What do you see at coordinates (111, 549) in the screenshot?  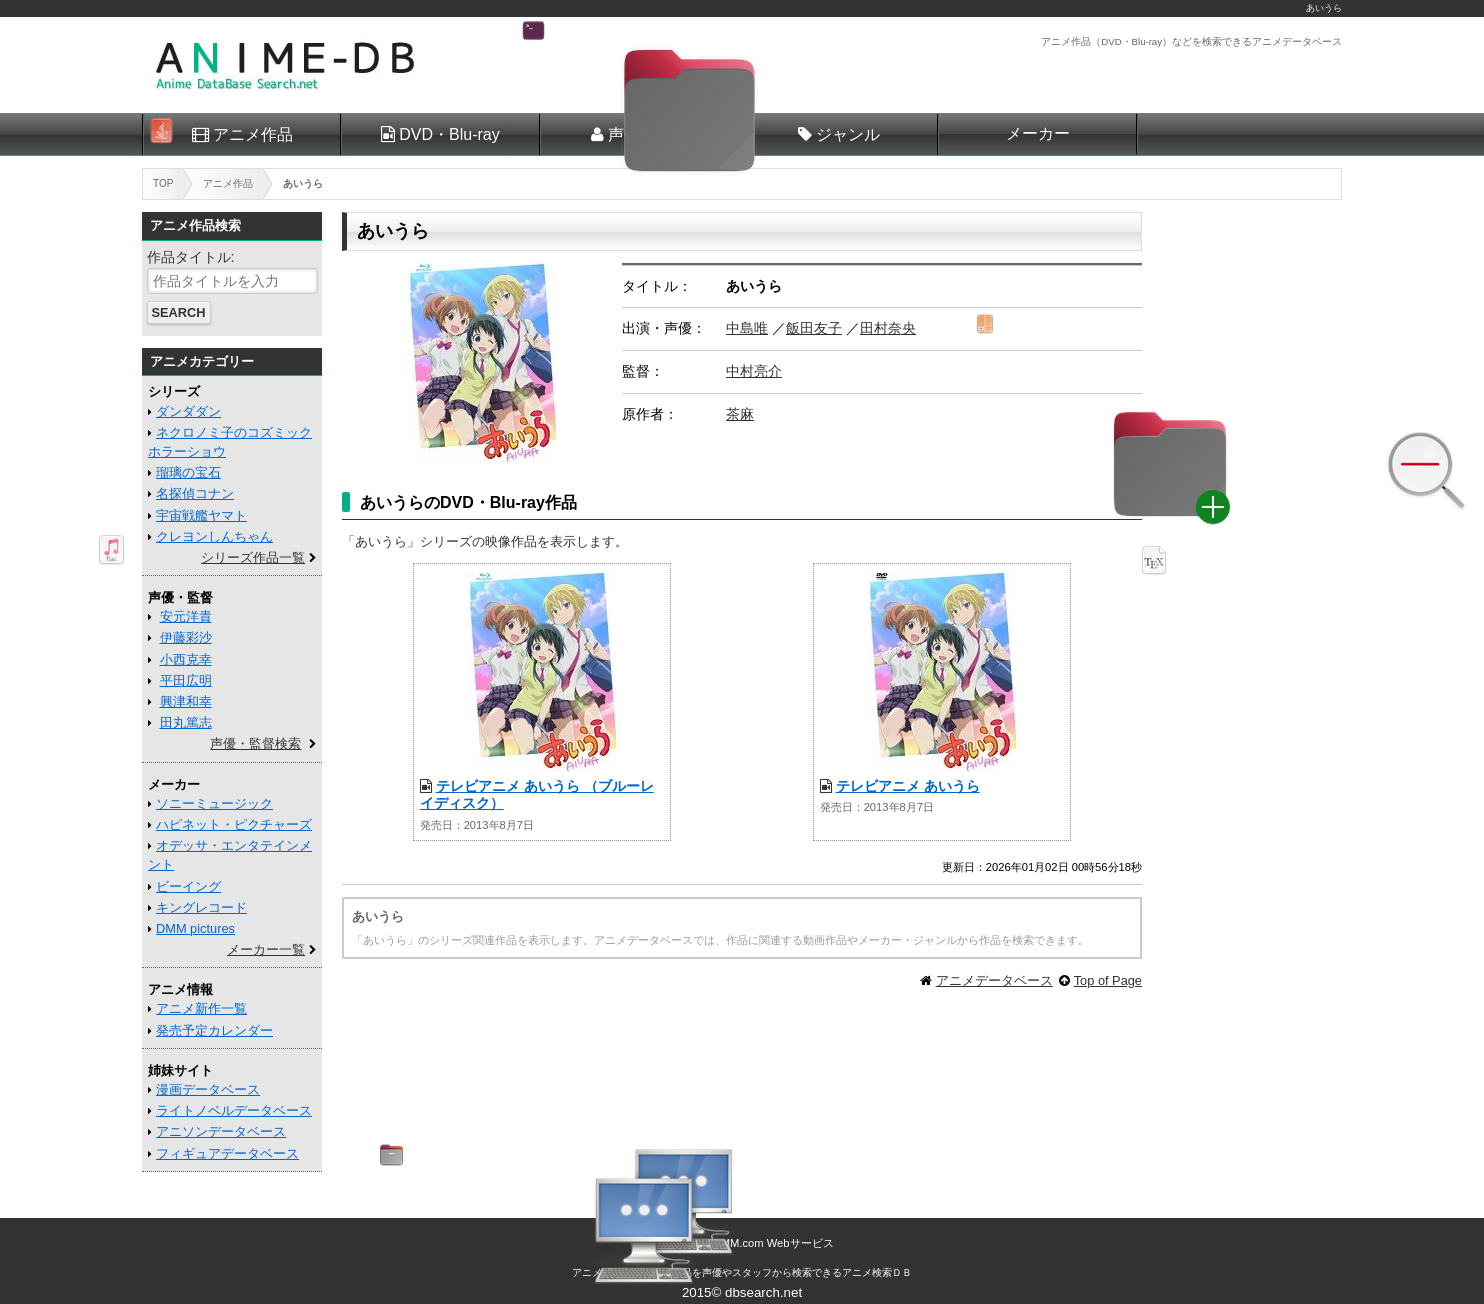 I see `a flac audio file in ogg container format` at bounding box center [111, 549].